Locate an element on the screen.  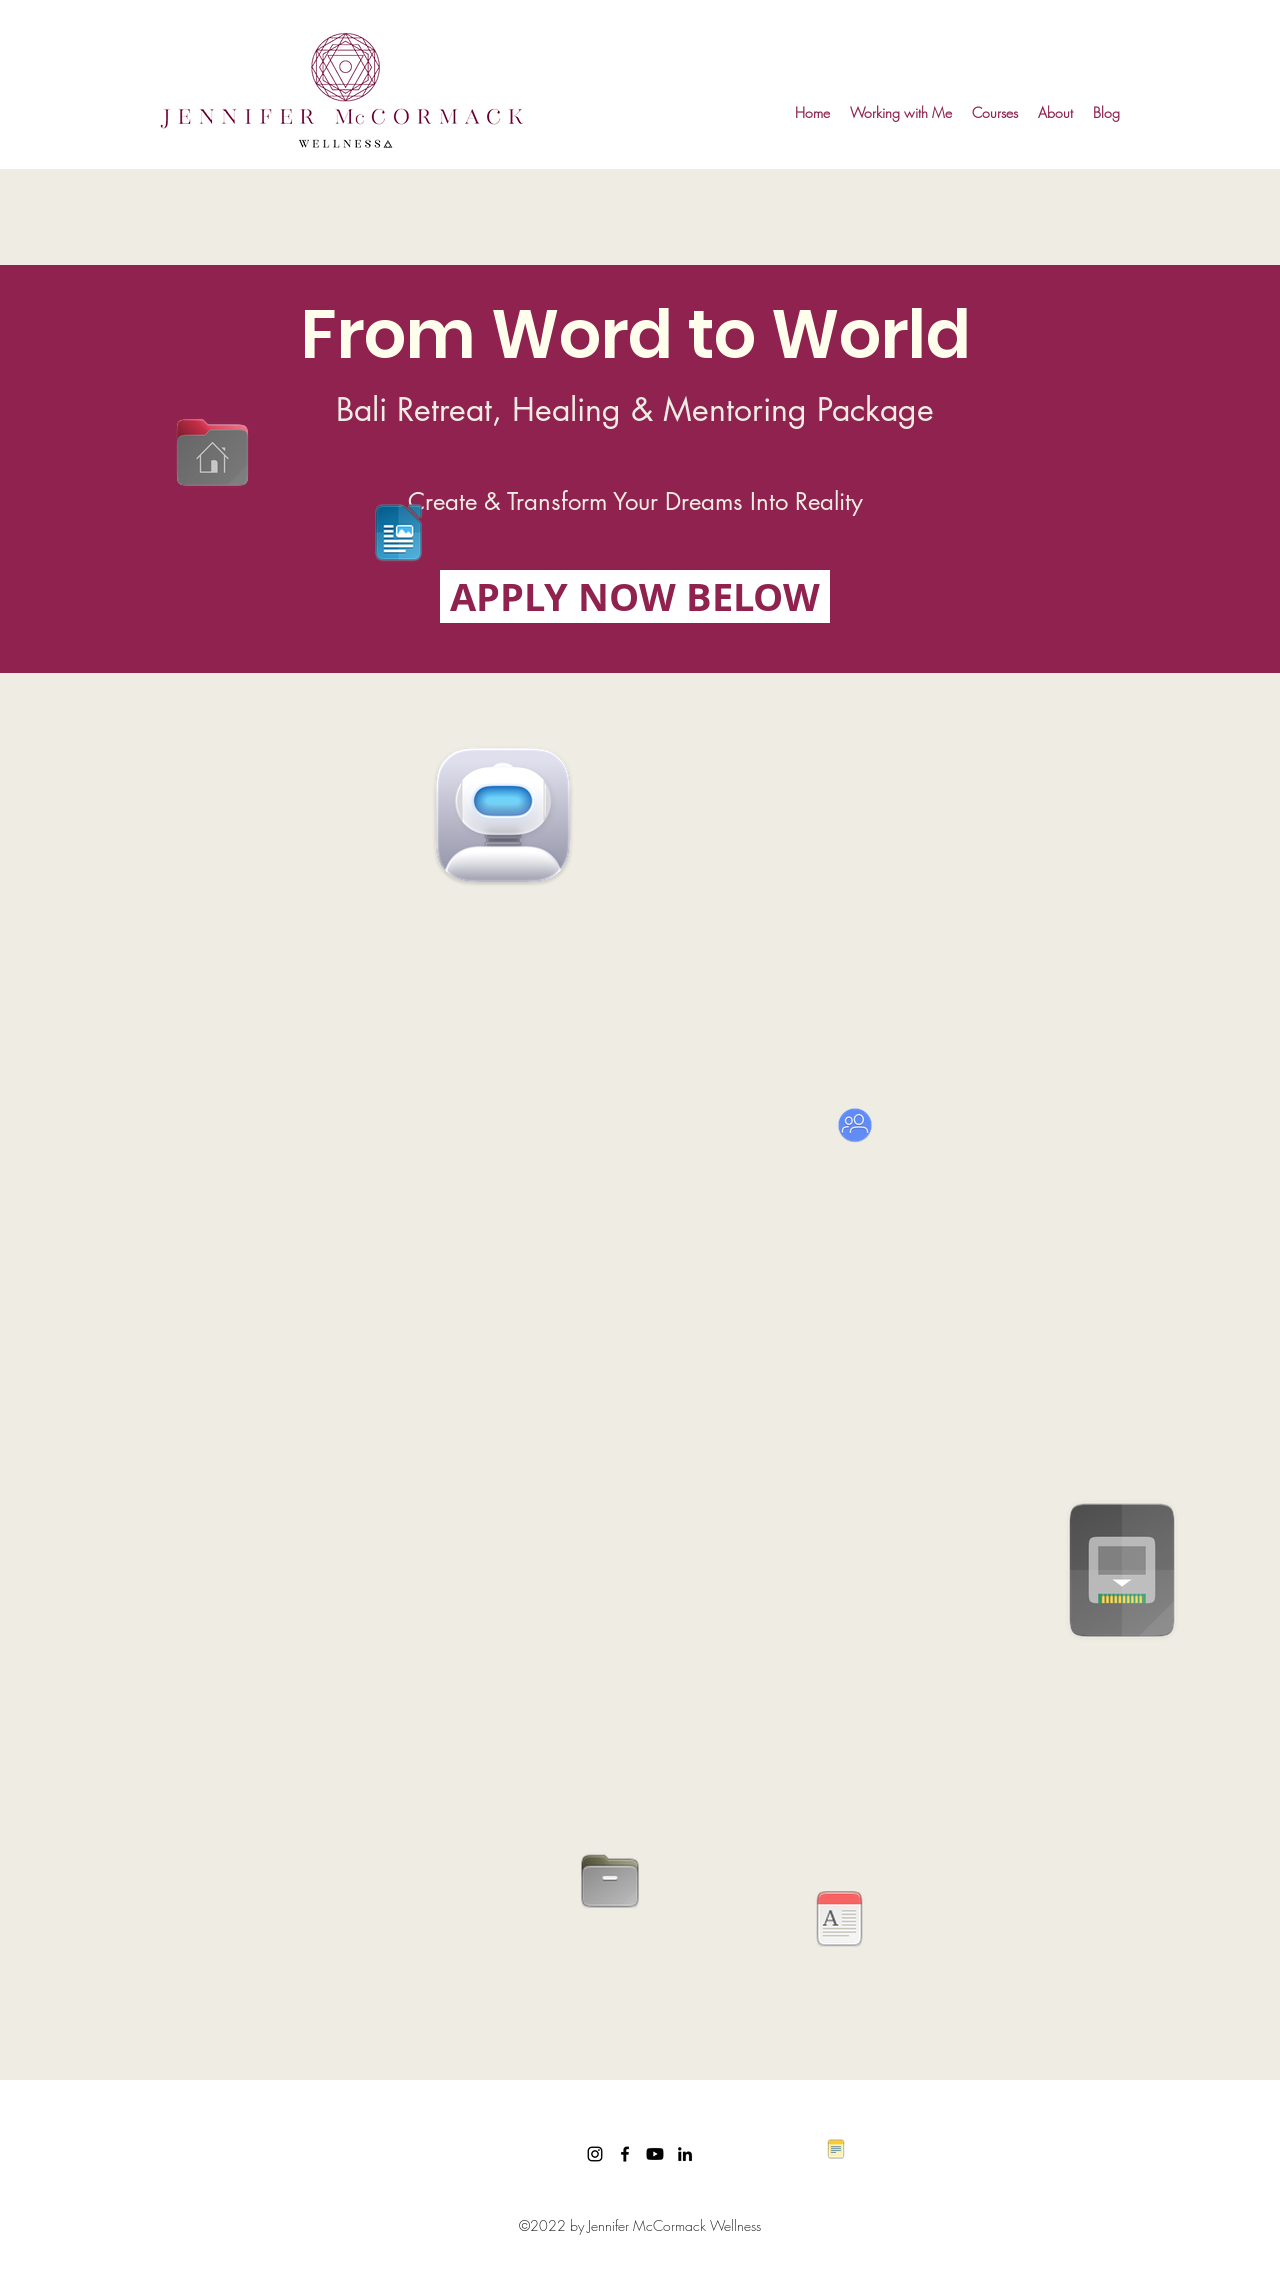
open LibreOffice Writer application is located at coordinates (398, 532).